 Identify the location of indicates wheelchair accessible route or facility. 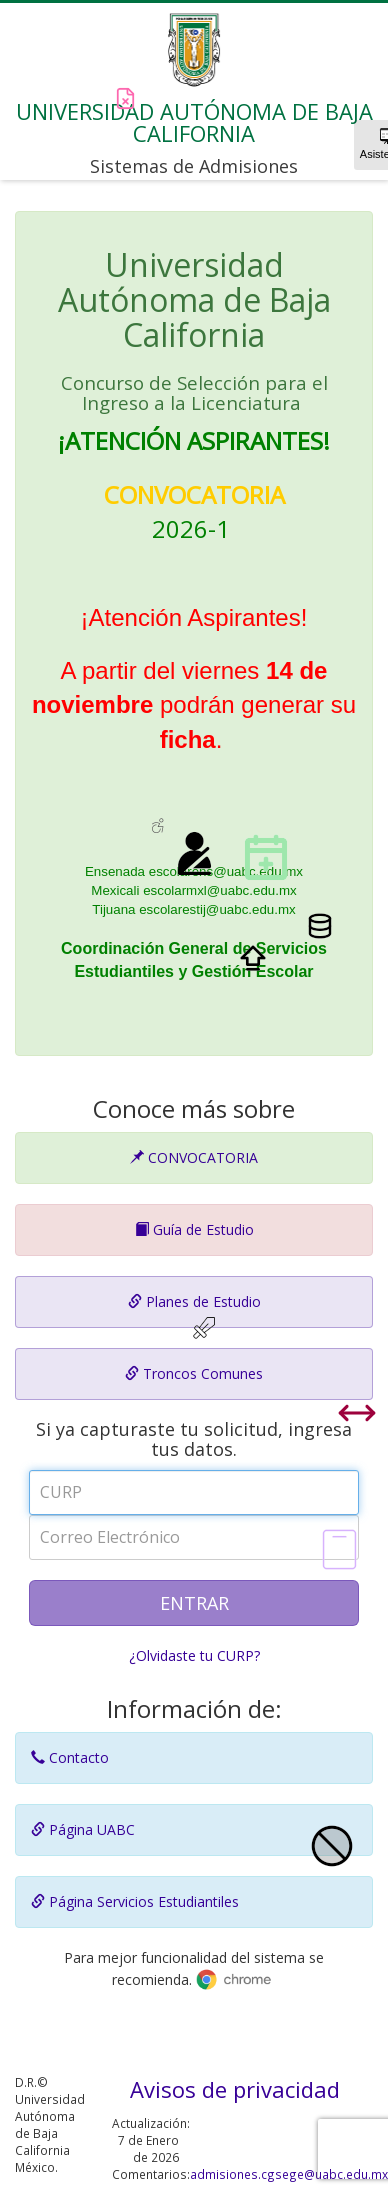
(158, 826).